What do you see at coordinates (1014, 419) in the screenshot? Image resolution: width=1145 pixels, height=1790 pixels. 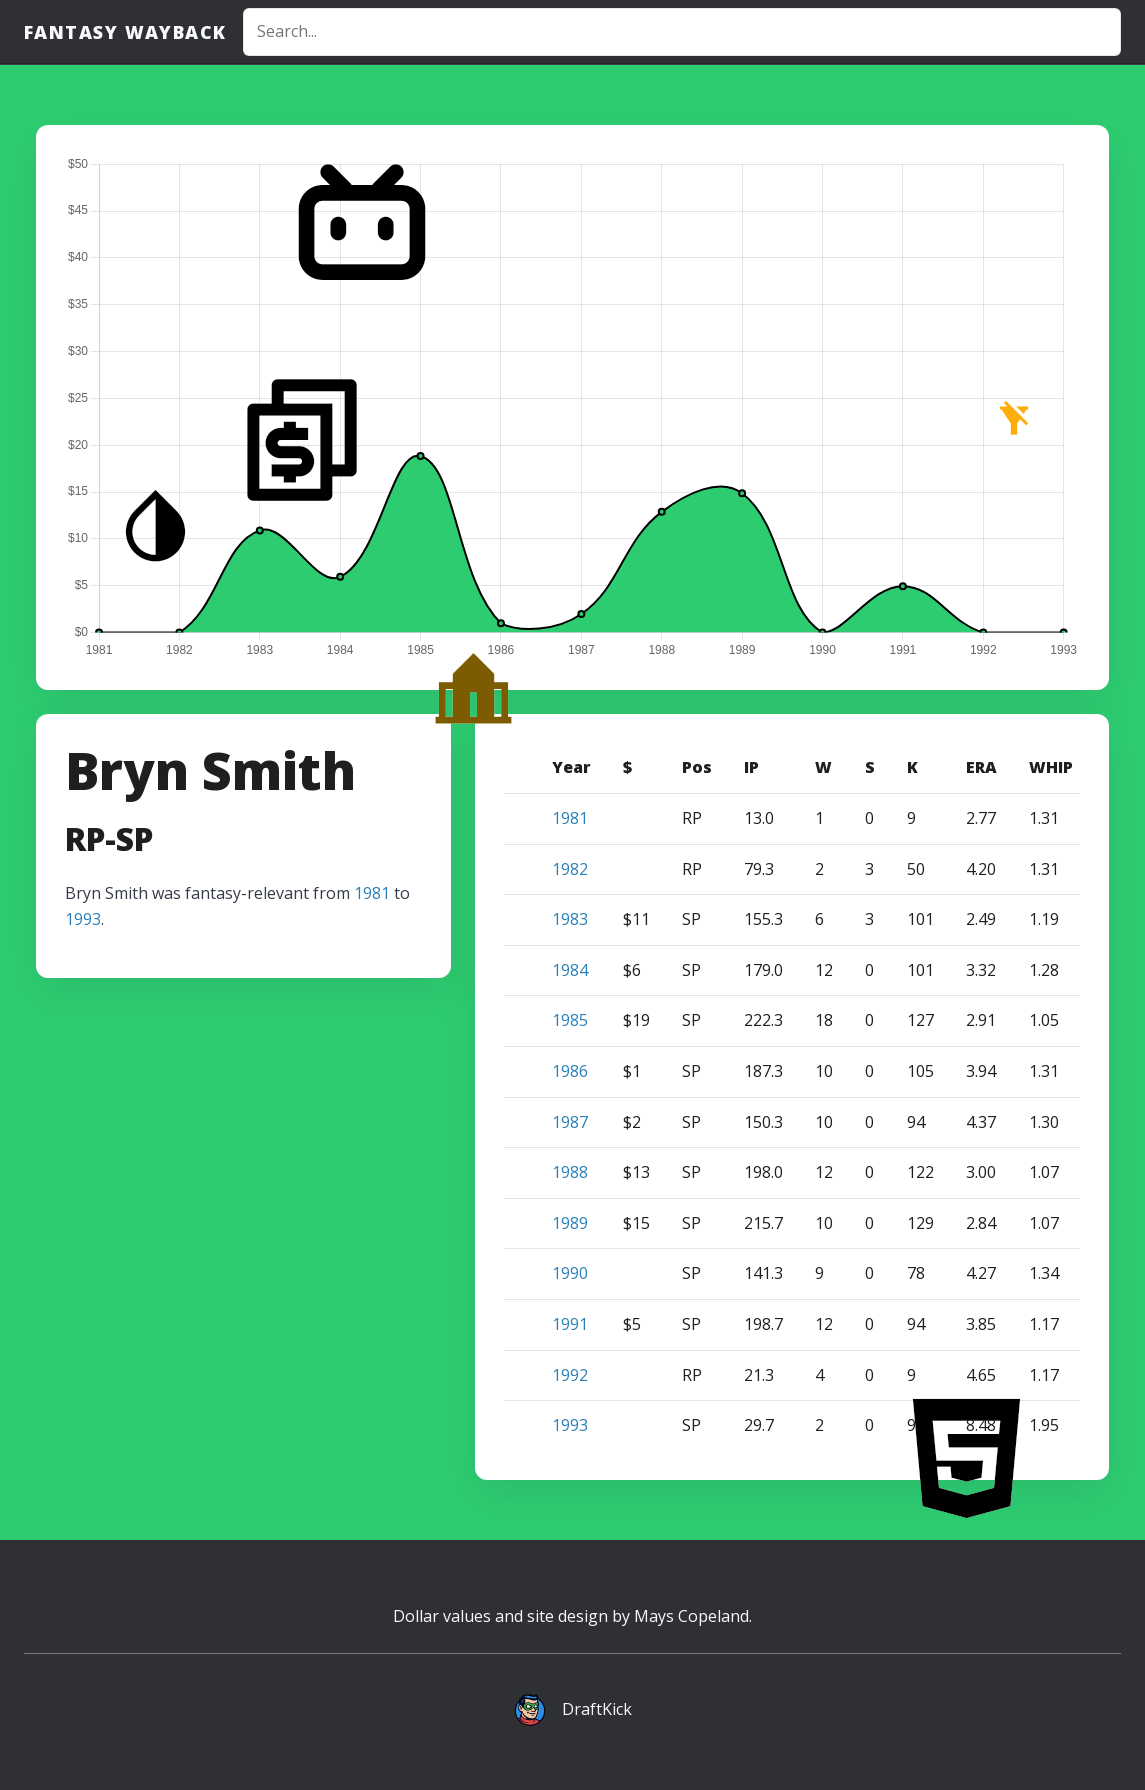 I see `clear all active filters` at bounding box center [1014, 419].